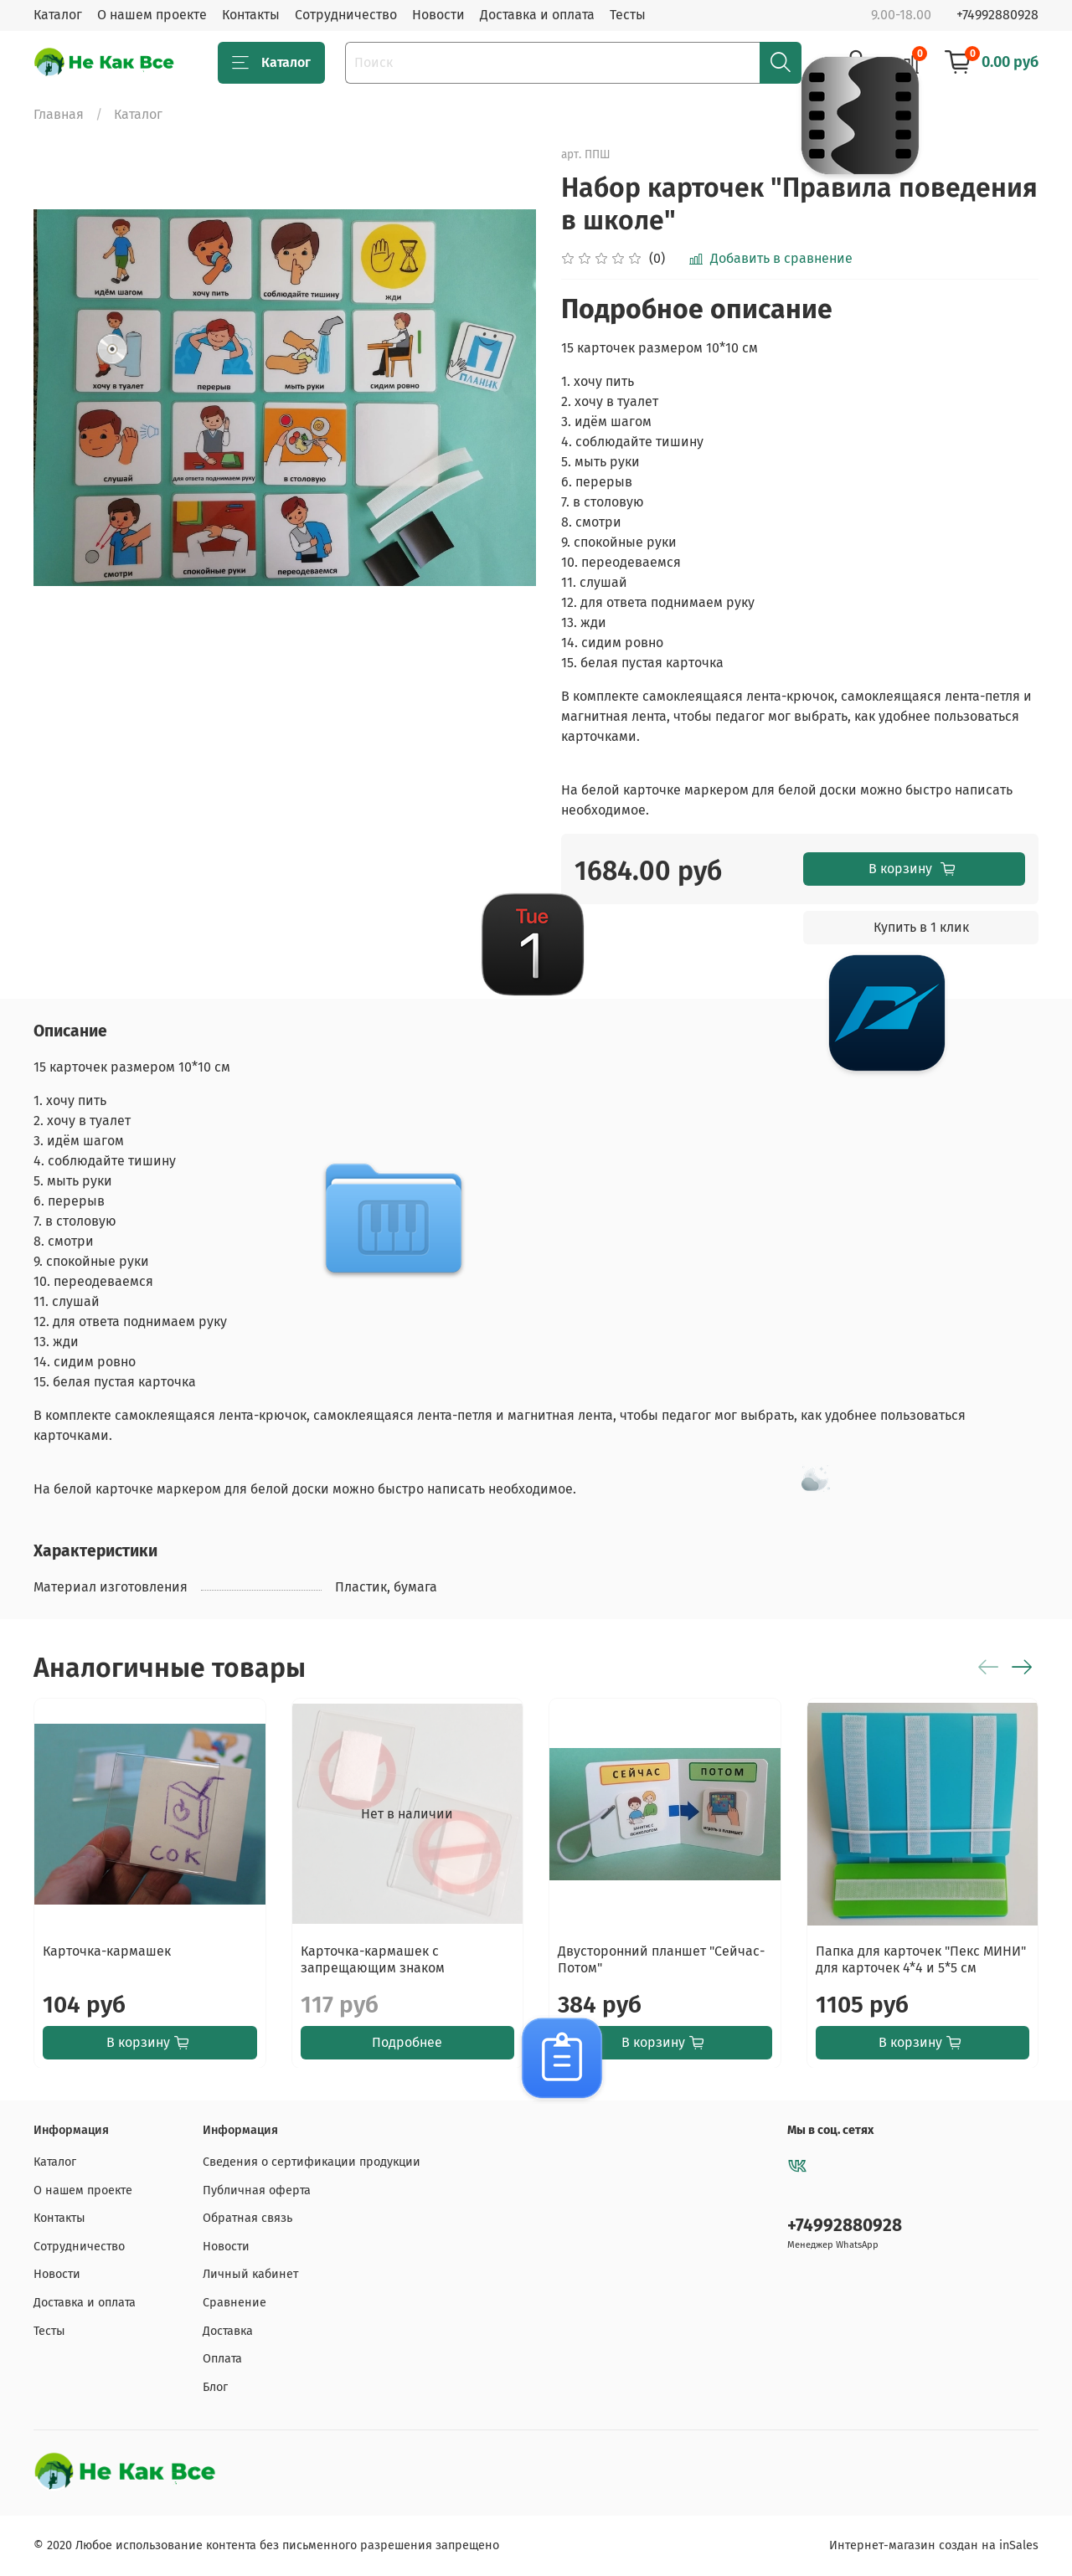 This screenshot has width=1072, height=2576. What do you see at coordinates (887, 1013) in the screenshot?
I see `launch need for speed racing game` at bounding box center [887, 1013].